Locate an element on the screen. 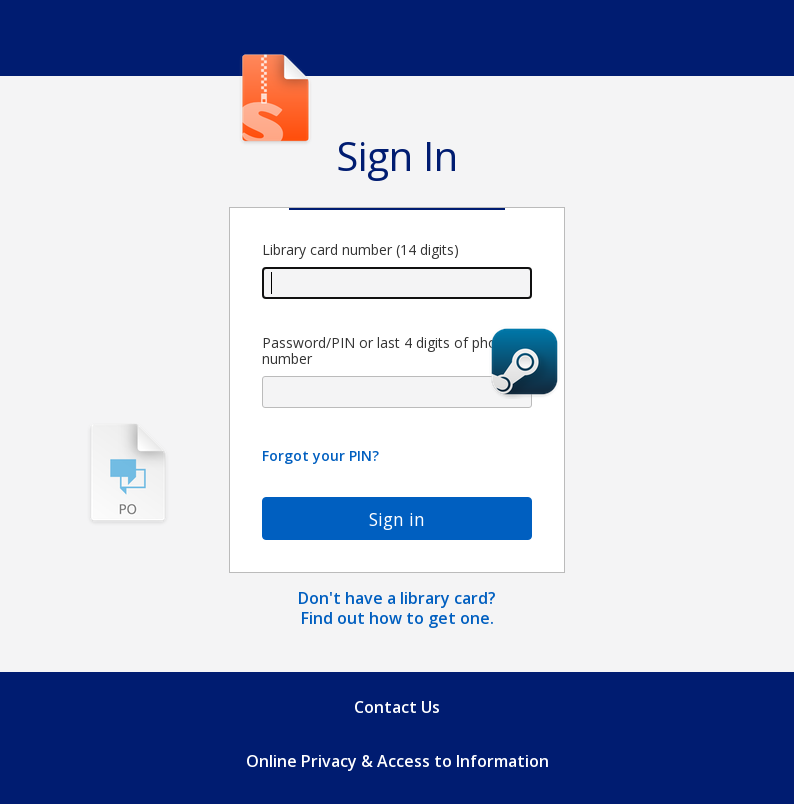 Image resolution: width=794 pixels, height=804 pixels. open the steam gaming platform is located at coordinates (524, 361).